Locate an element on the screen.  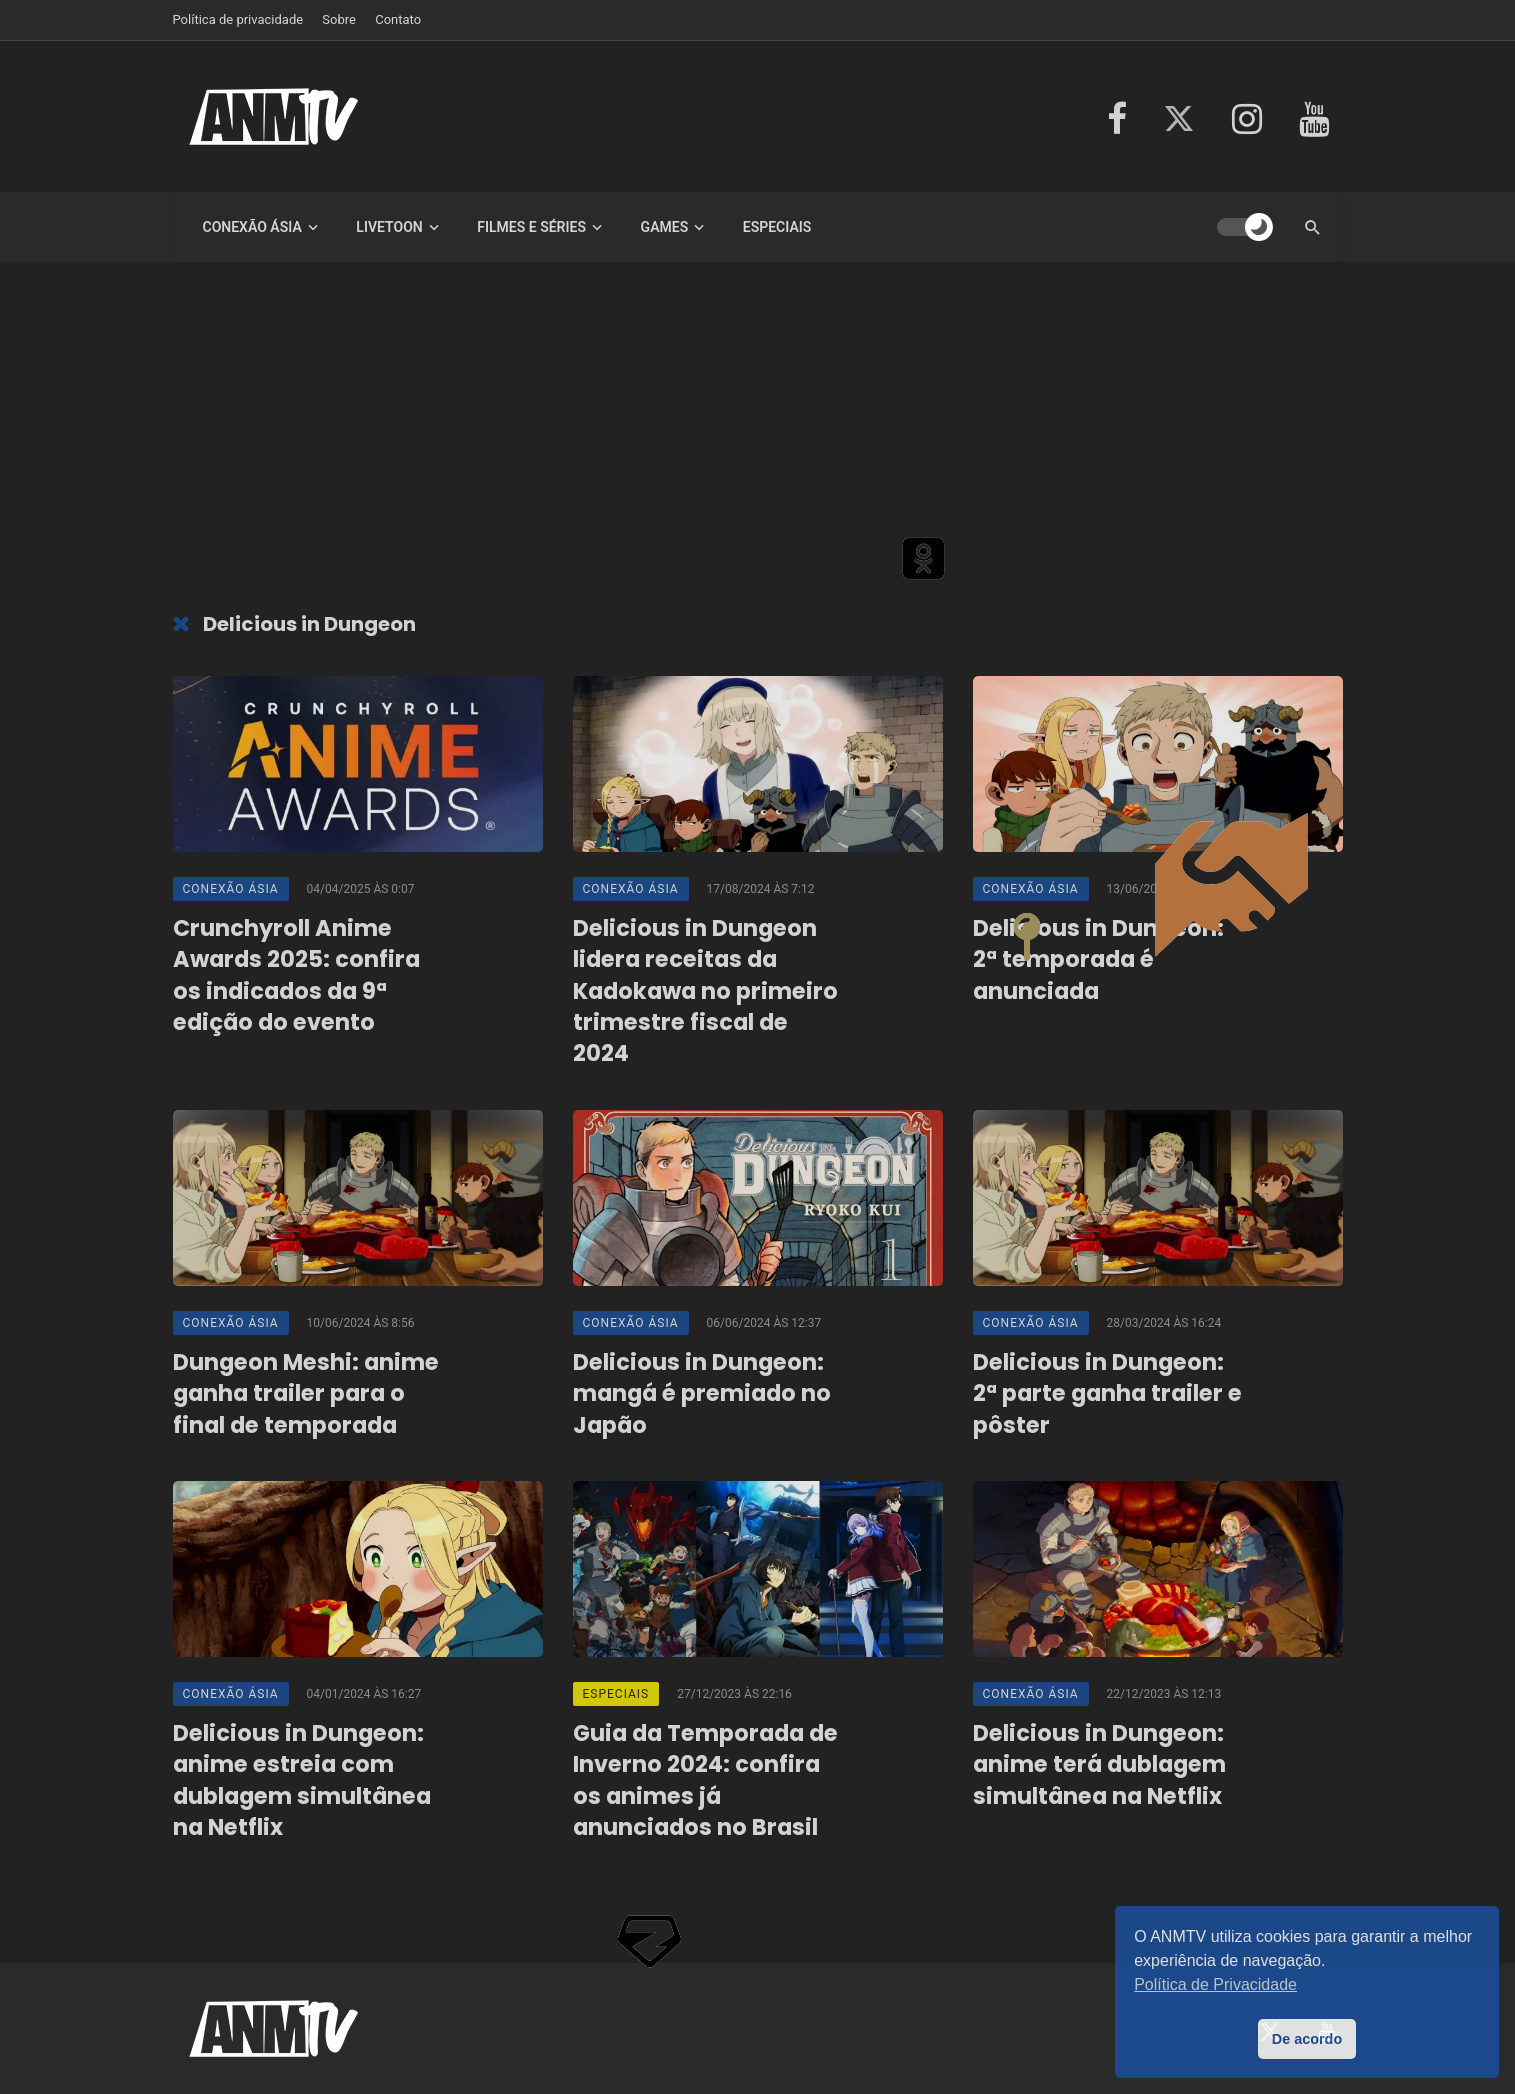
open odnoklassniki social network app is located at coordinates (923, 558).